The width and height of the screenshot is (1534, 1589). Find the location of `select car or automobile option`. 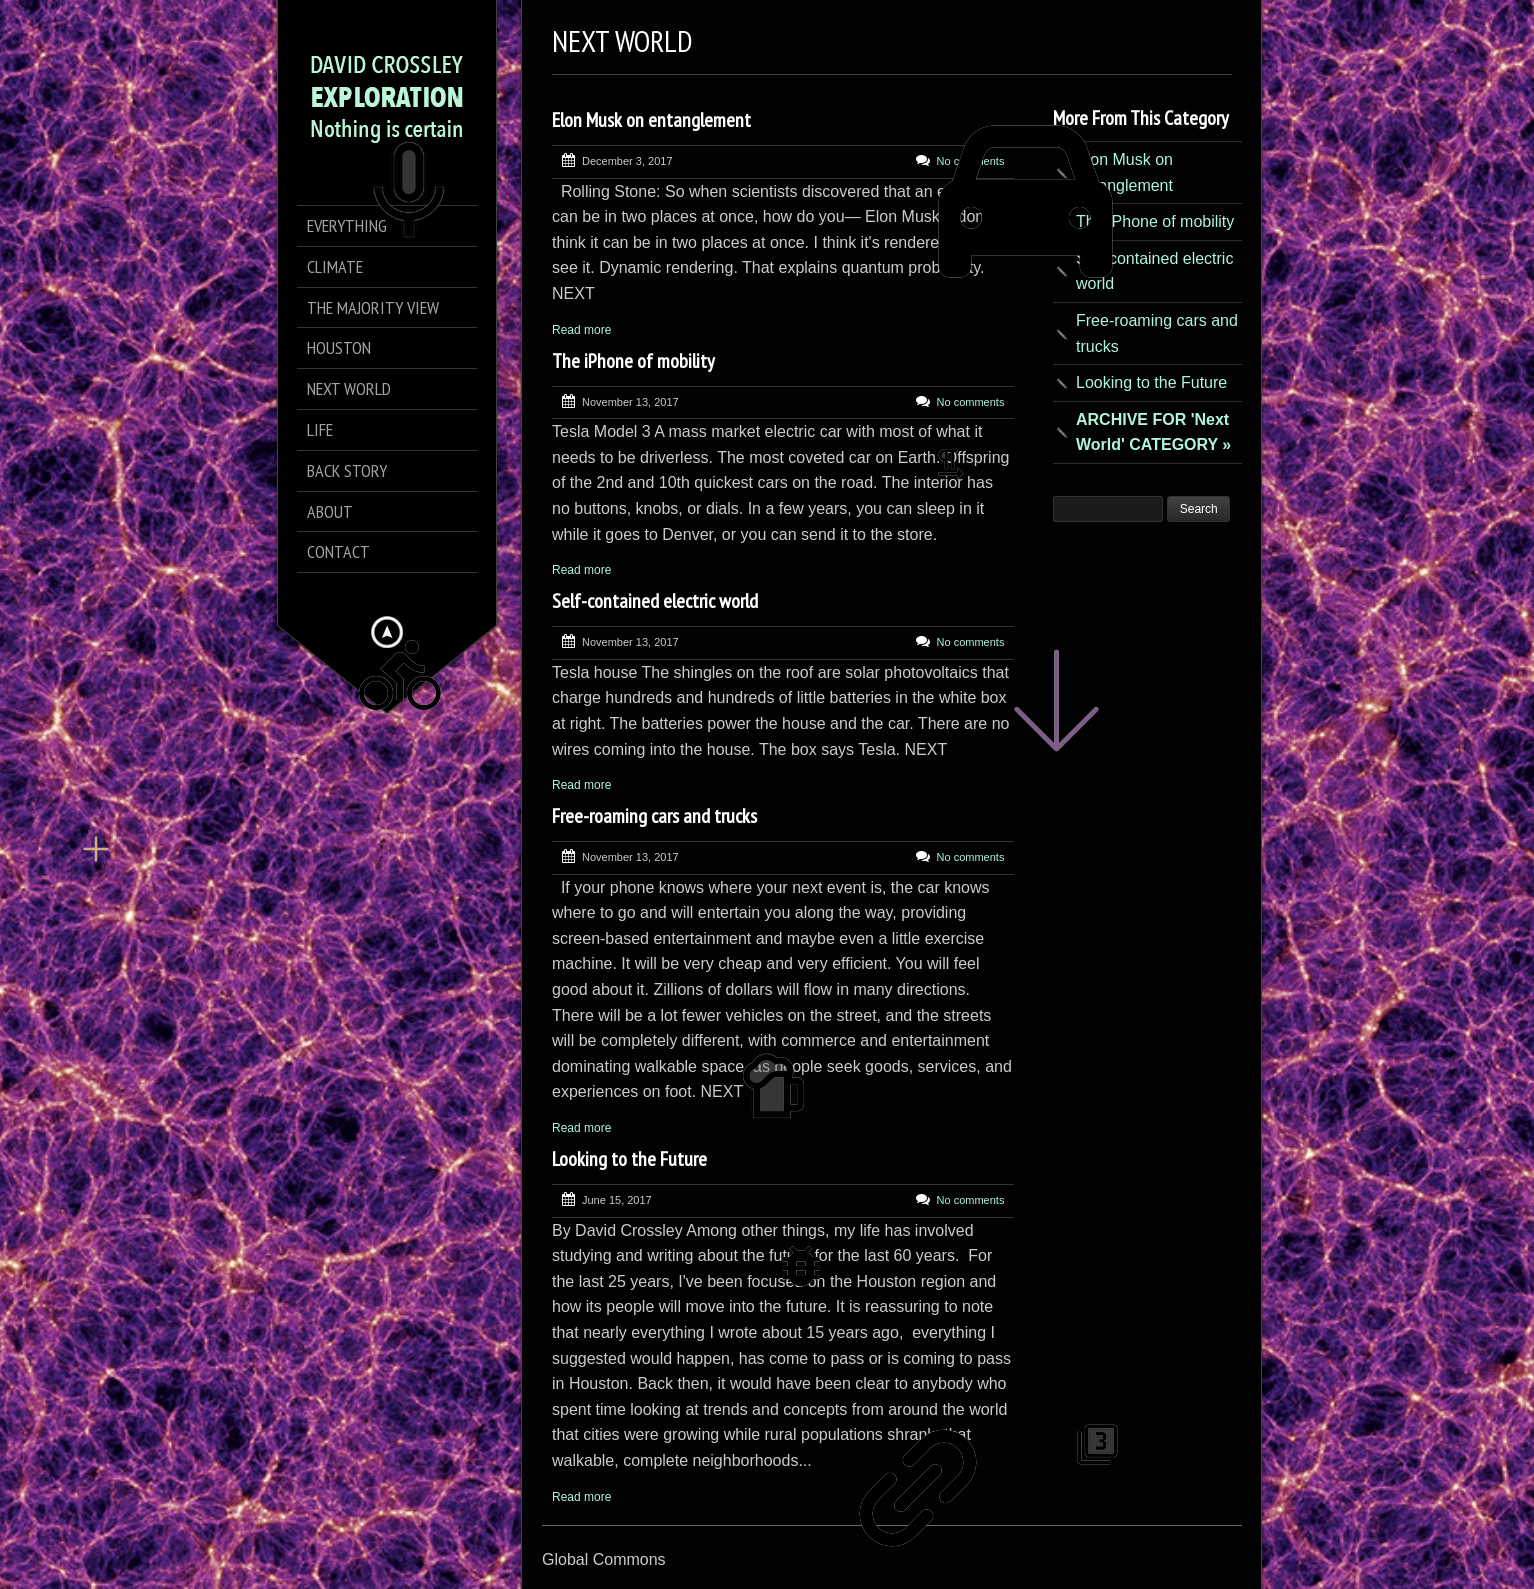

select car or automobile option is located at coordinates (1025, 201).